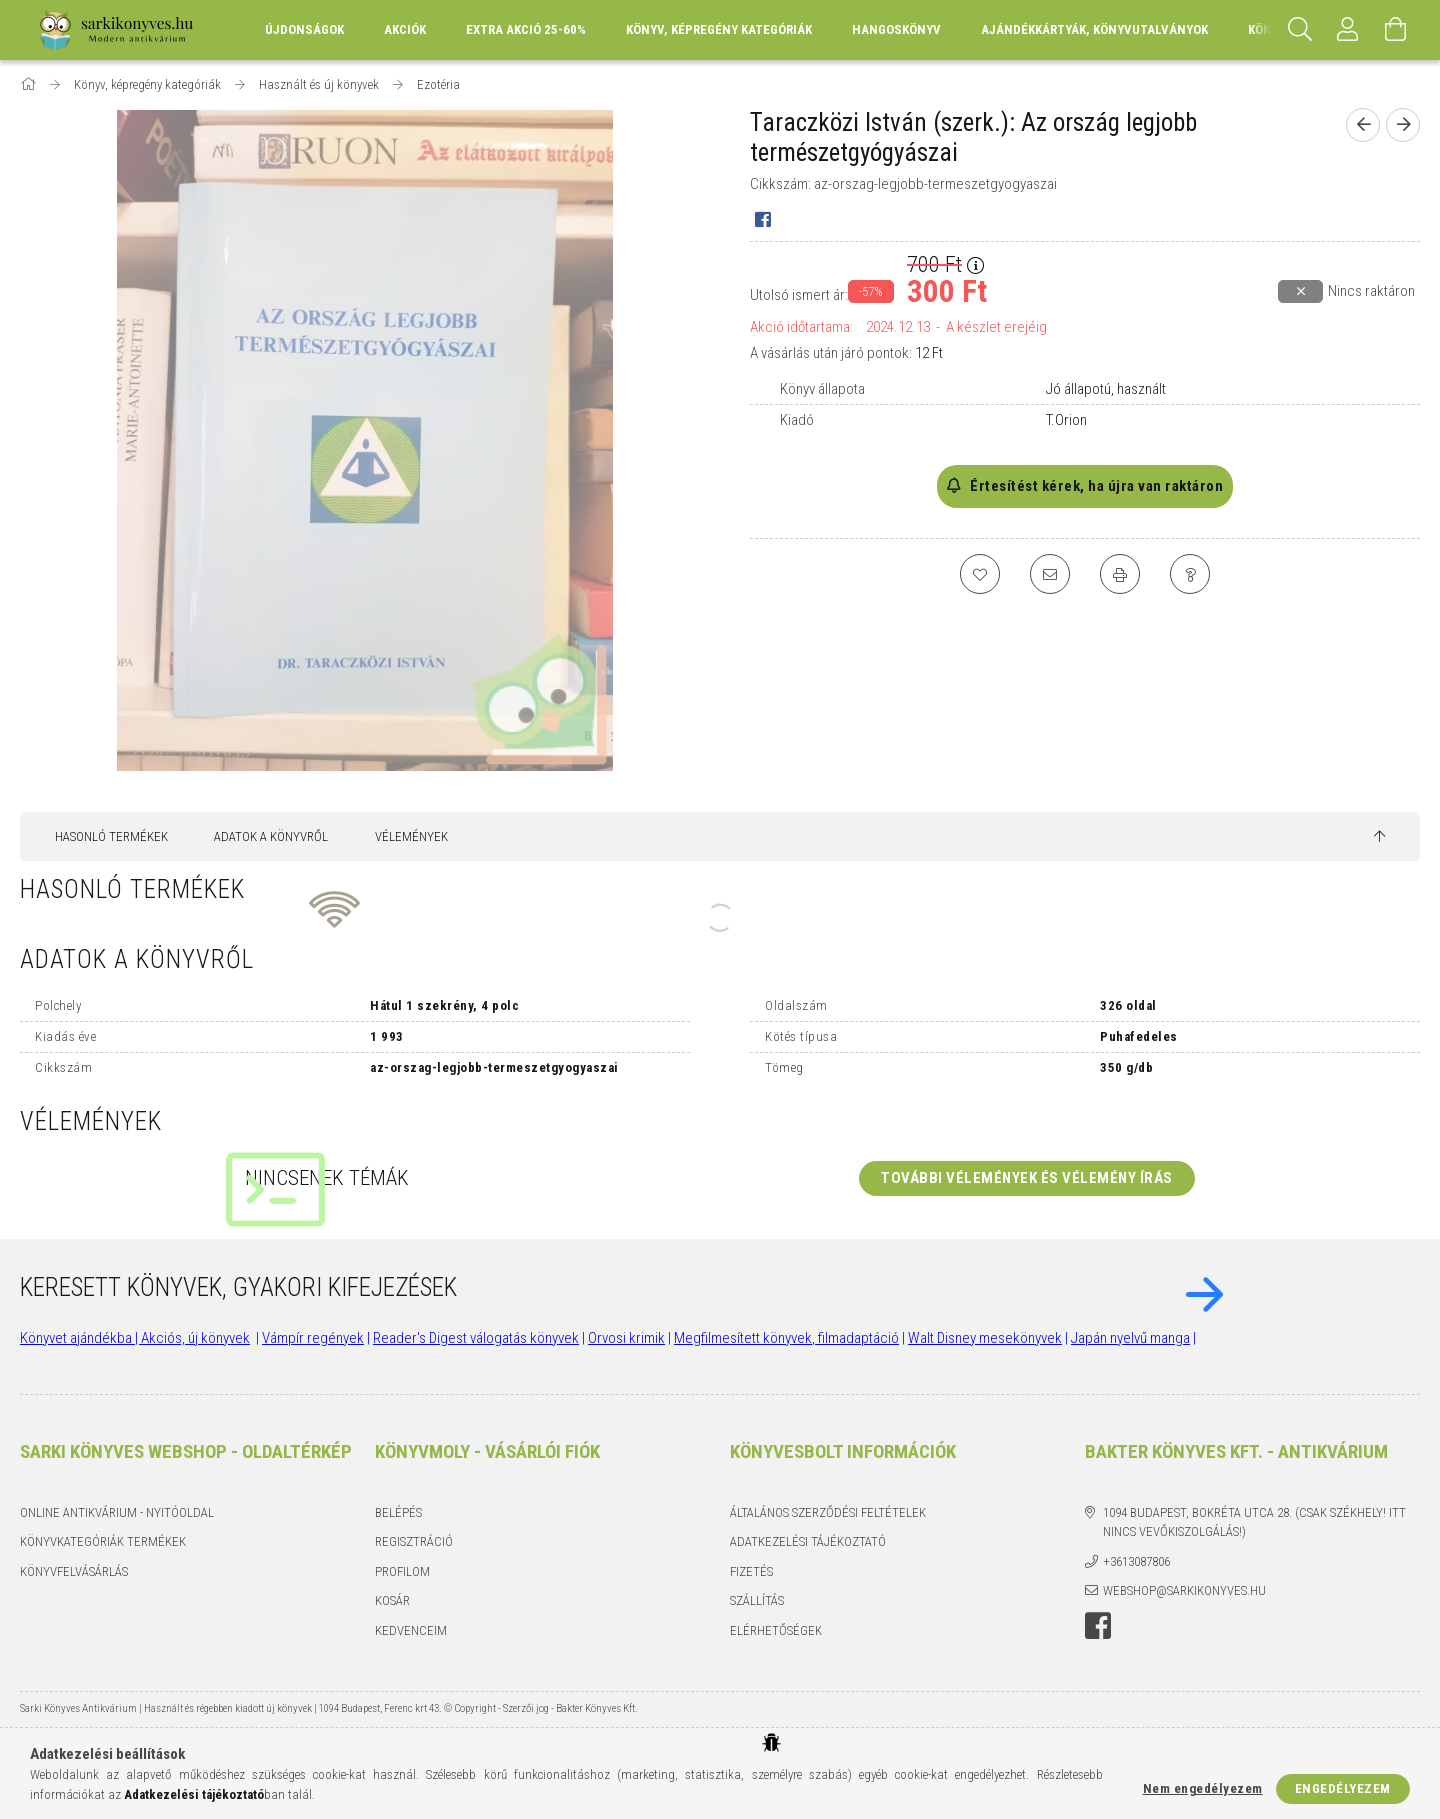 This screenshot has height=1819, width=1440. What do you see at coordinates (771, 1742) in the screenshot?
I see `report a bug or issue` at bounding box center [771, 1742].